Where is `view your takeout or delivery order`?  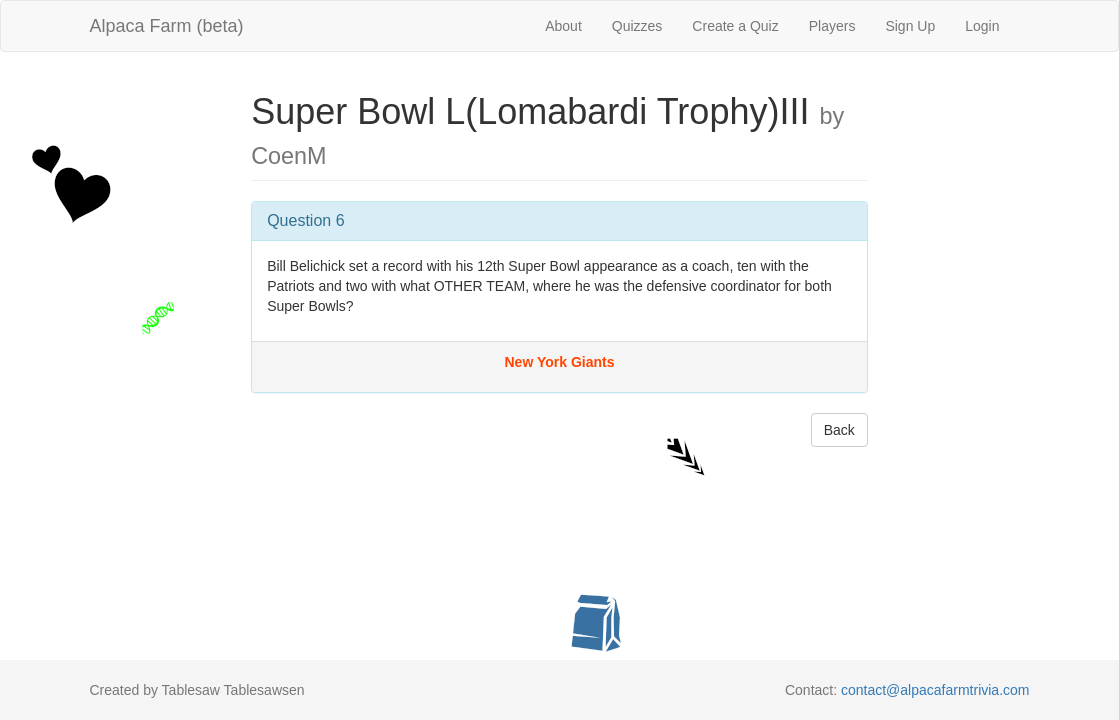 view your takeout or delivery order is located at coordinates (597, 617).